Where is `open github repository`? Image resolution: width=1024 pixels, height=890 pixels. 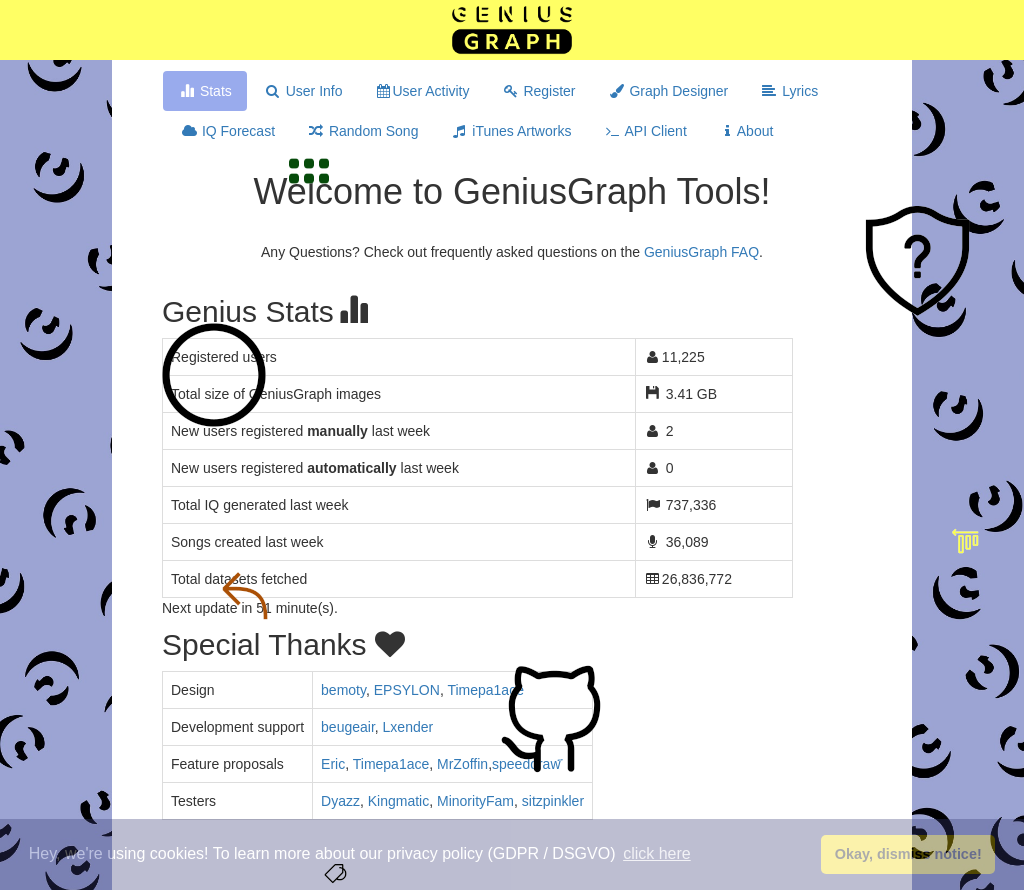
open github repository is located at coordinates (550, 719).